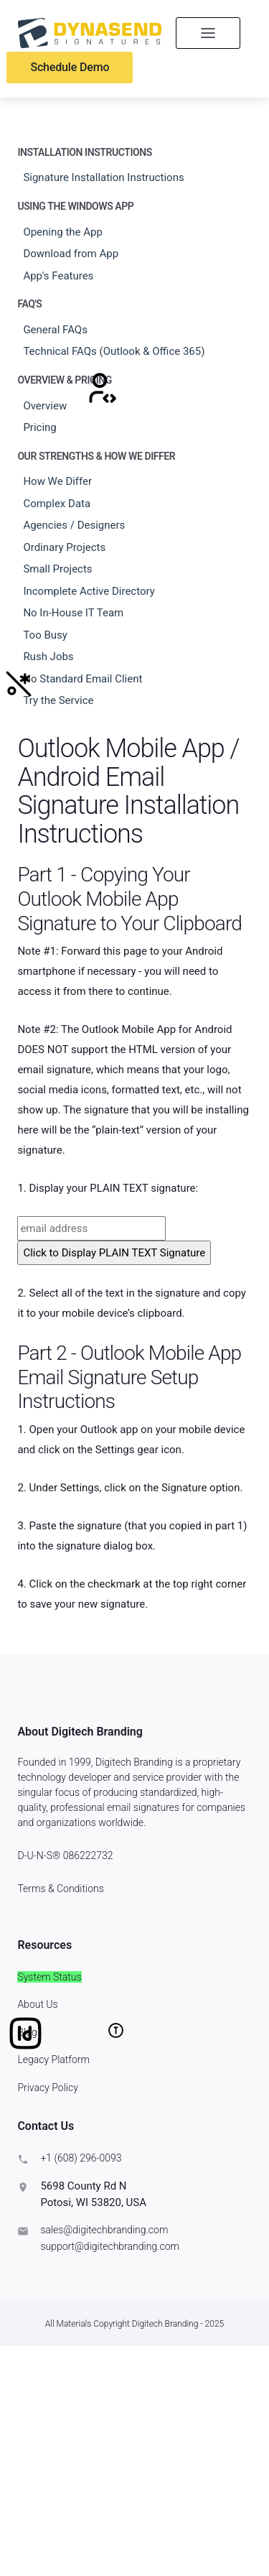 Image resolution: width=269 pixels, height=2576 pixels. I want to click on view developer profile, so click(100, 388).